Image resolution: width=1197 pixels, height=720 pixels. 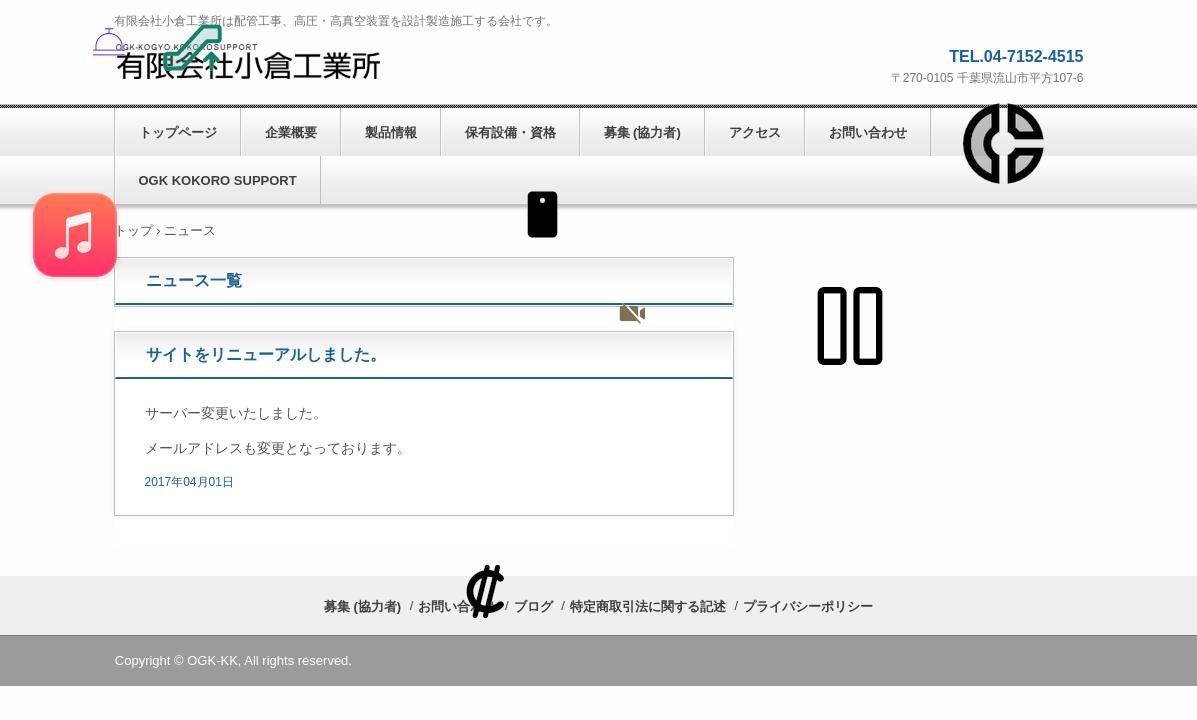 I want to click on request service or assistance, so click(x=109, y=43).